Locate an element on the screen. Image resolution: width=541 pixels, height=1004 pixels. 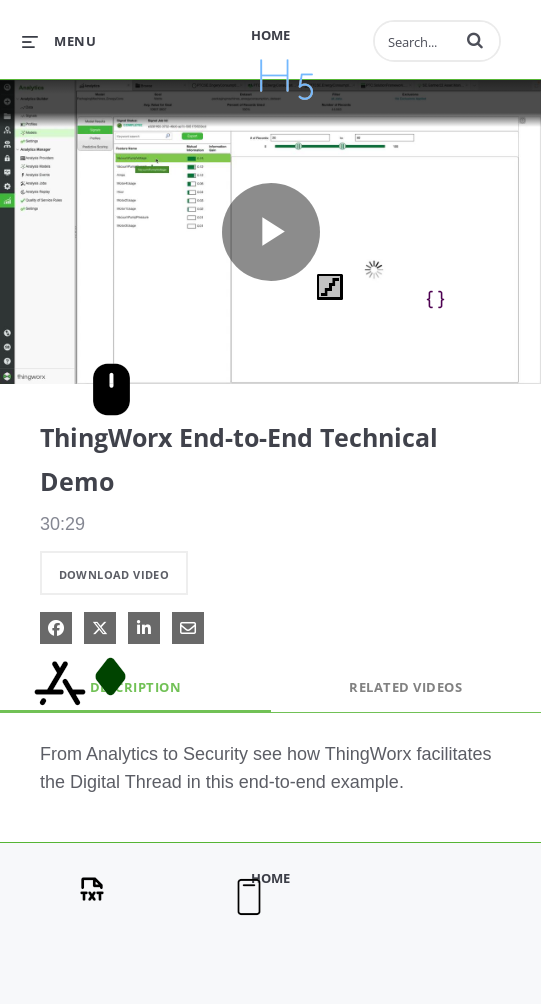
indicates stairs available at this location is located at coordinates (330, 287).